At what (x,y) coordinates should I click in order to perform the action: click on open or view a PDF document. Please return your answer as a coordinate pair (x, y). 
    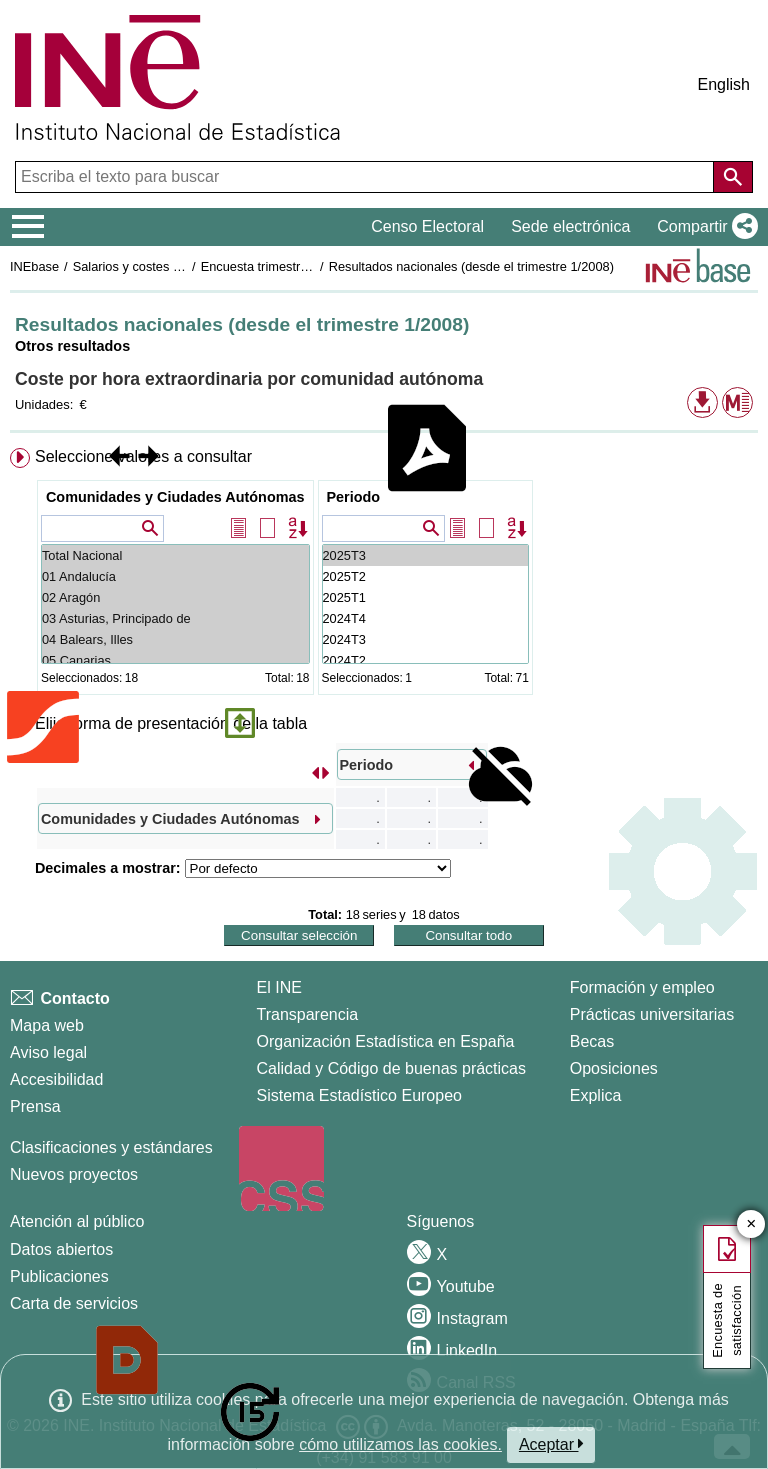
    Looking at the image, I should click on (127, 1360).